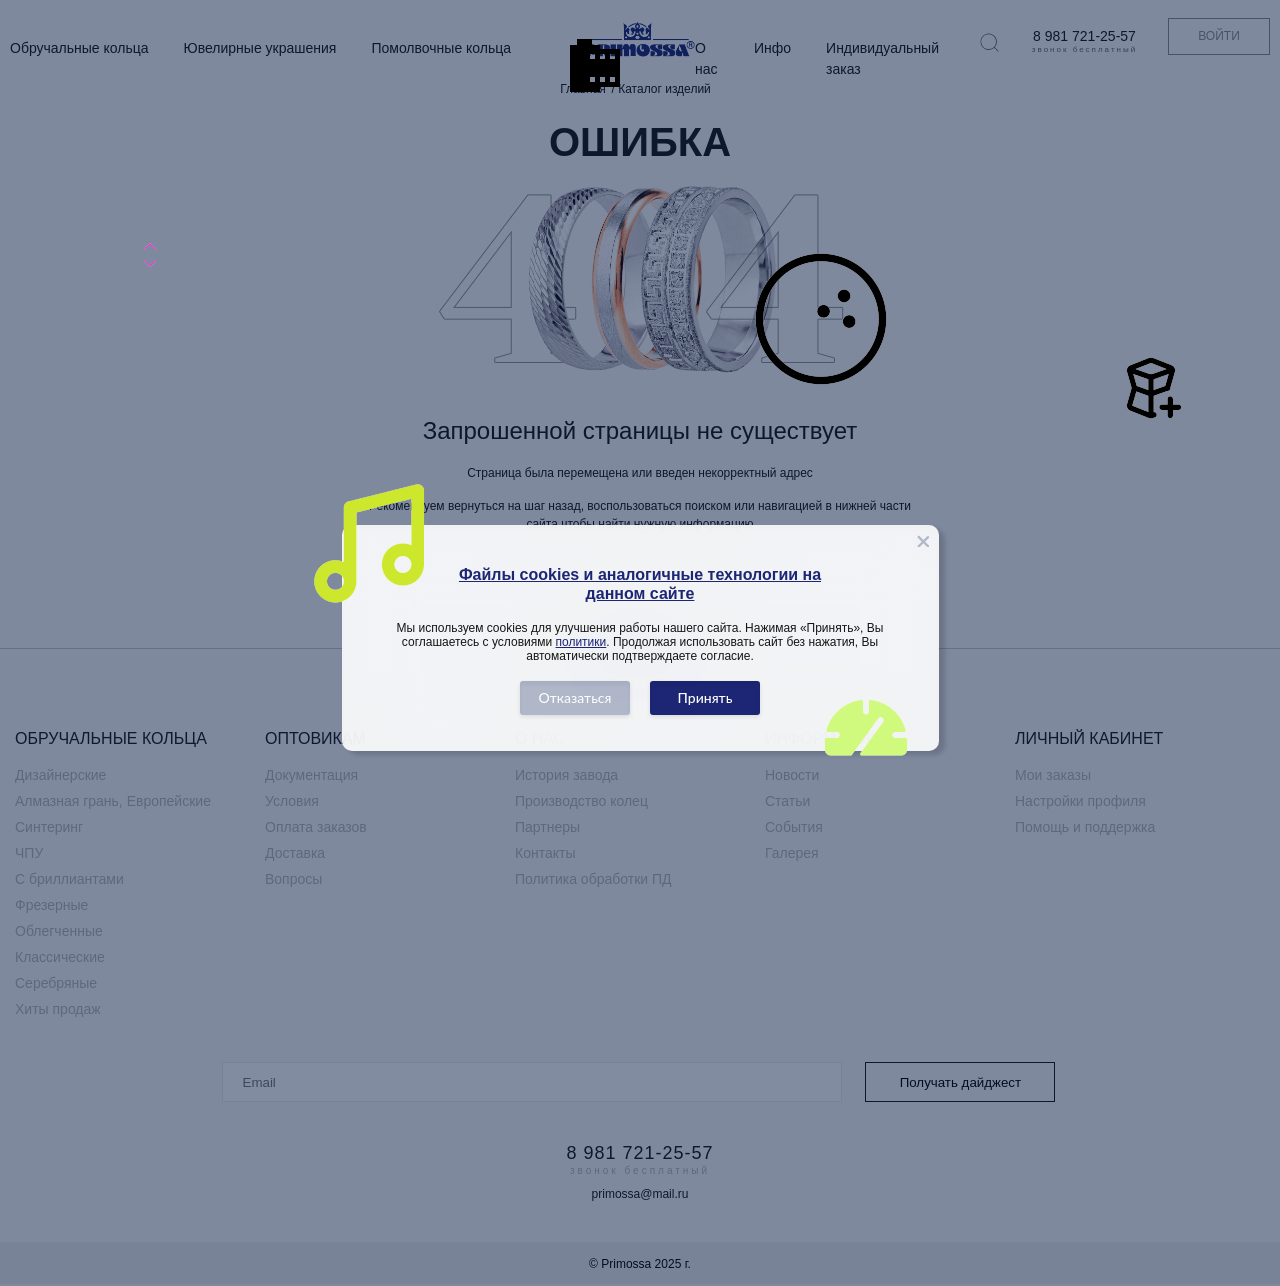 This screenshot has height=1286, width=1280. What do you see at coordinates (595, 67) in the screenshot?
I see `access camera roll or photo gallery` at bounding box center [595, 67].